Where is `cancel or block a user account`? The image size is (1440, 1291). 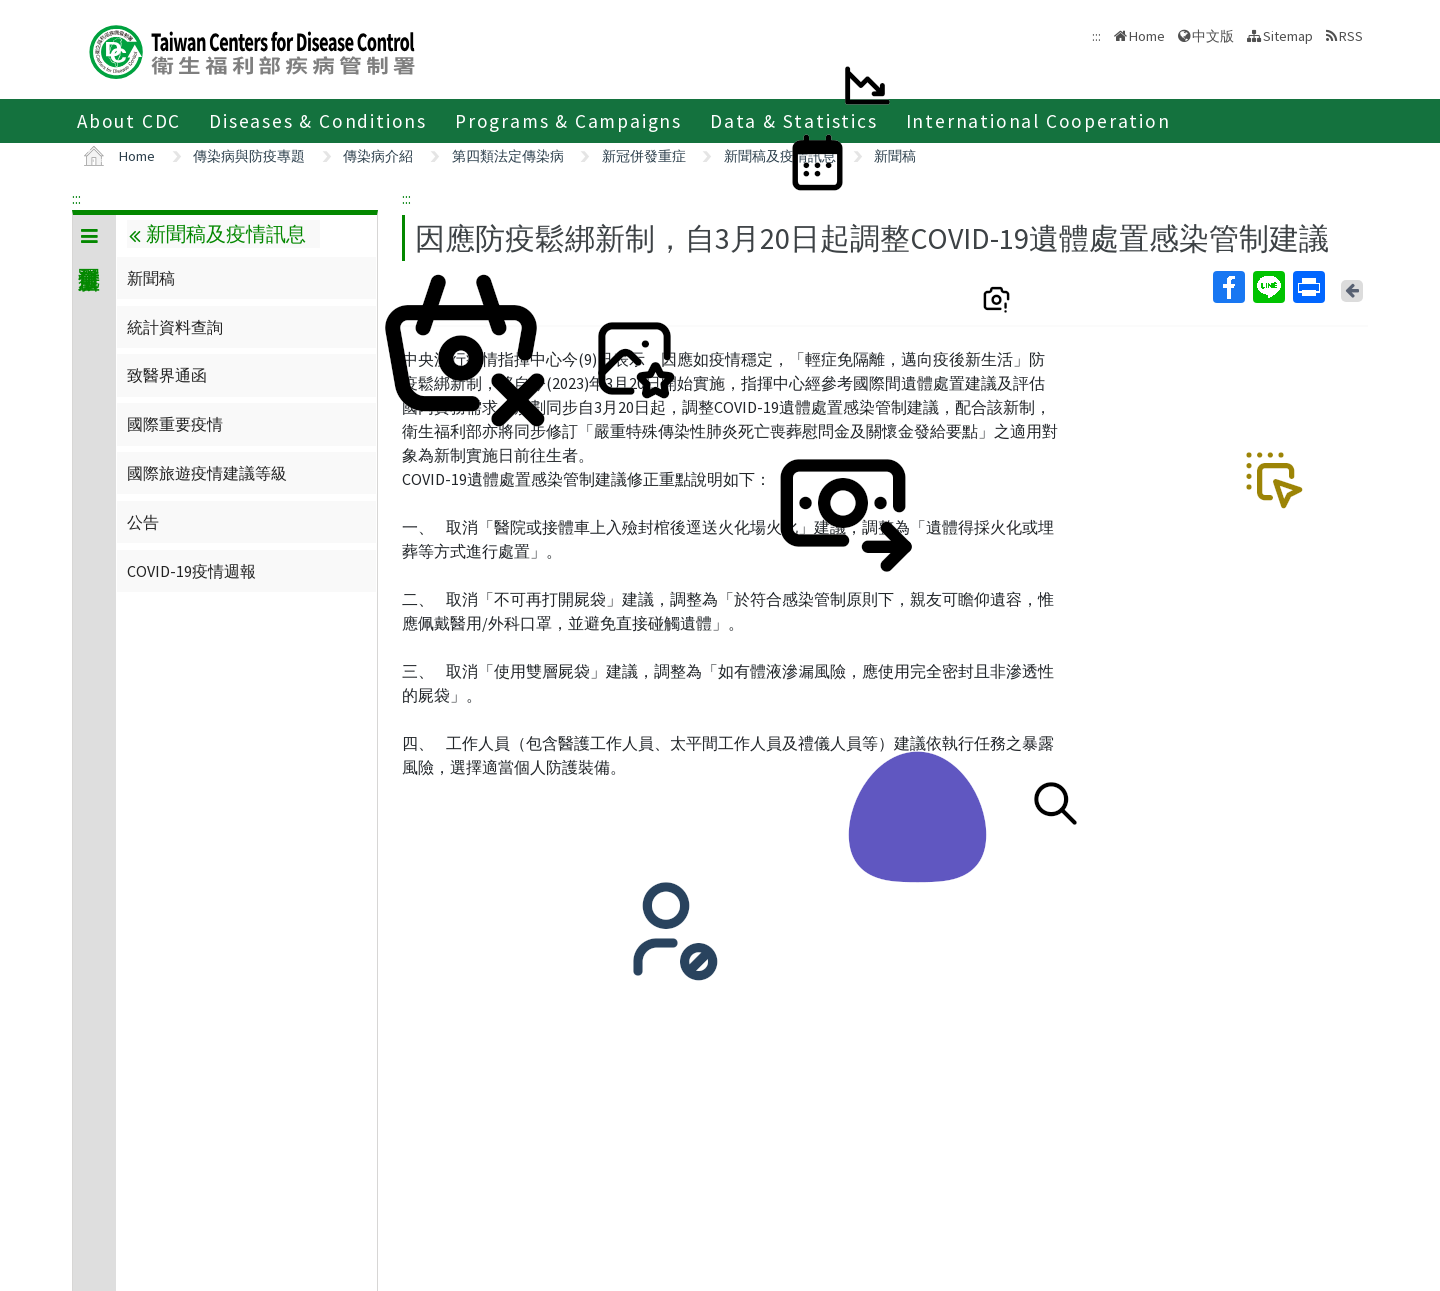
cancel or block a user account is located at coordinates (666, 929).